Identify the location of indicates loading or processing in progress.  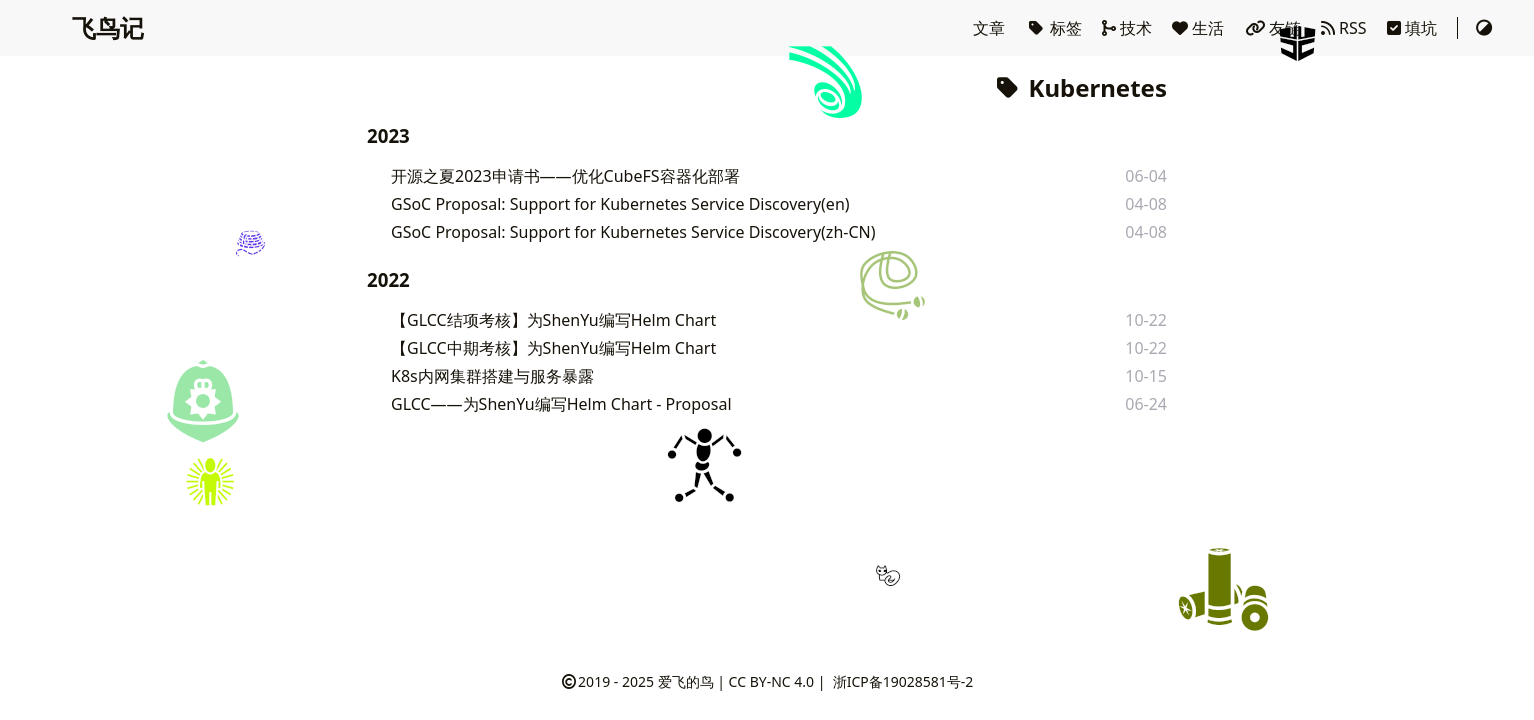
(825, 82).